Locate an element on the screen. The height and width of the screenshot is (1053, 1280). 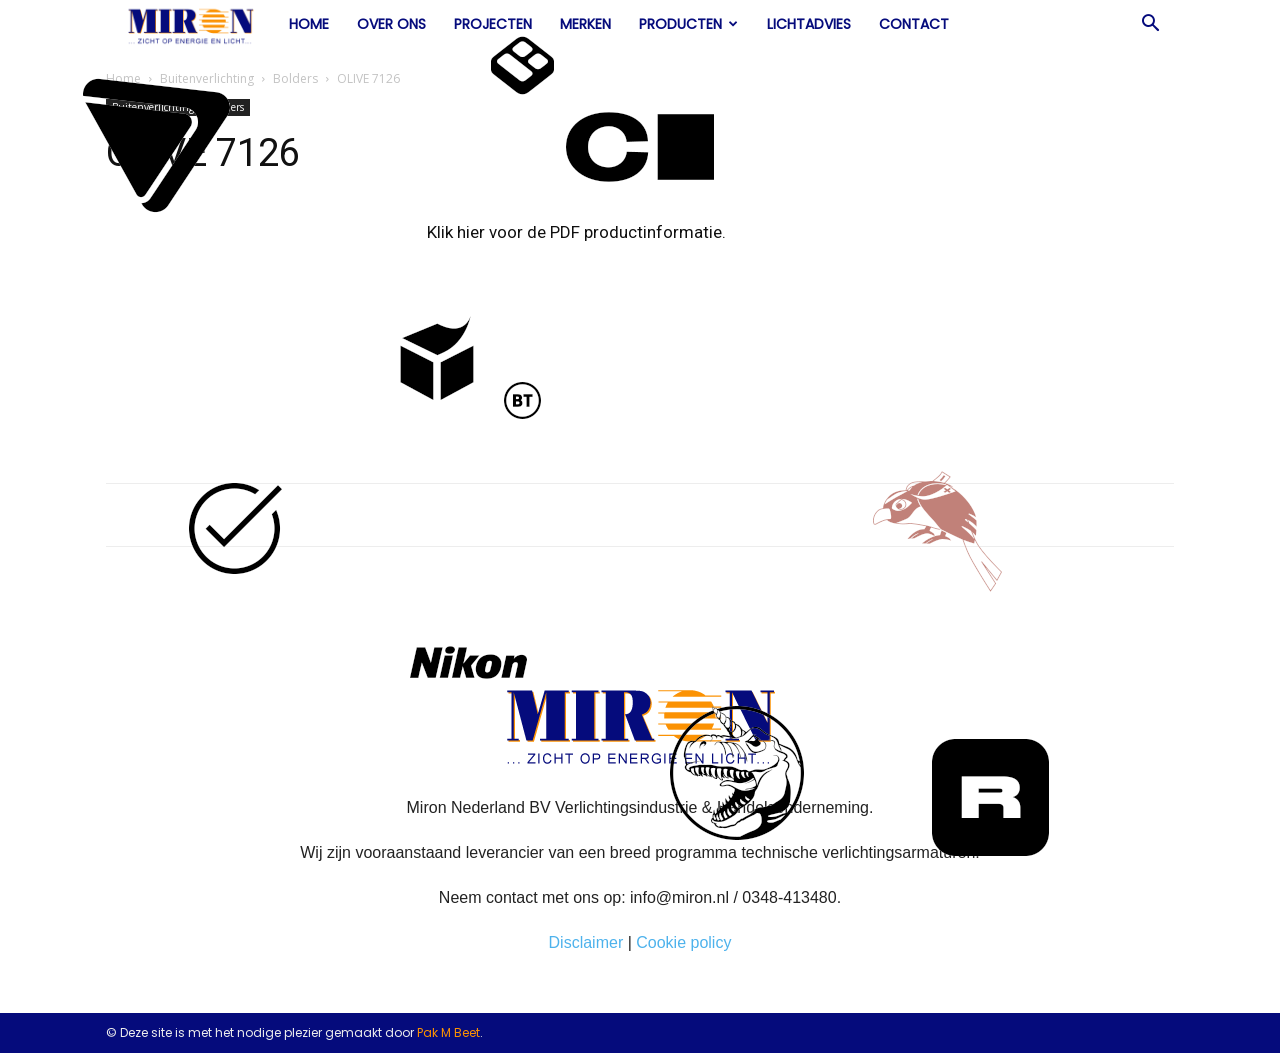
open coder development environment is located at coordinates (640, 147).